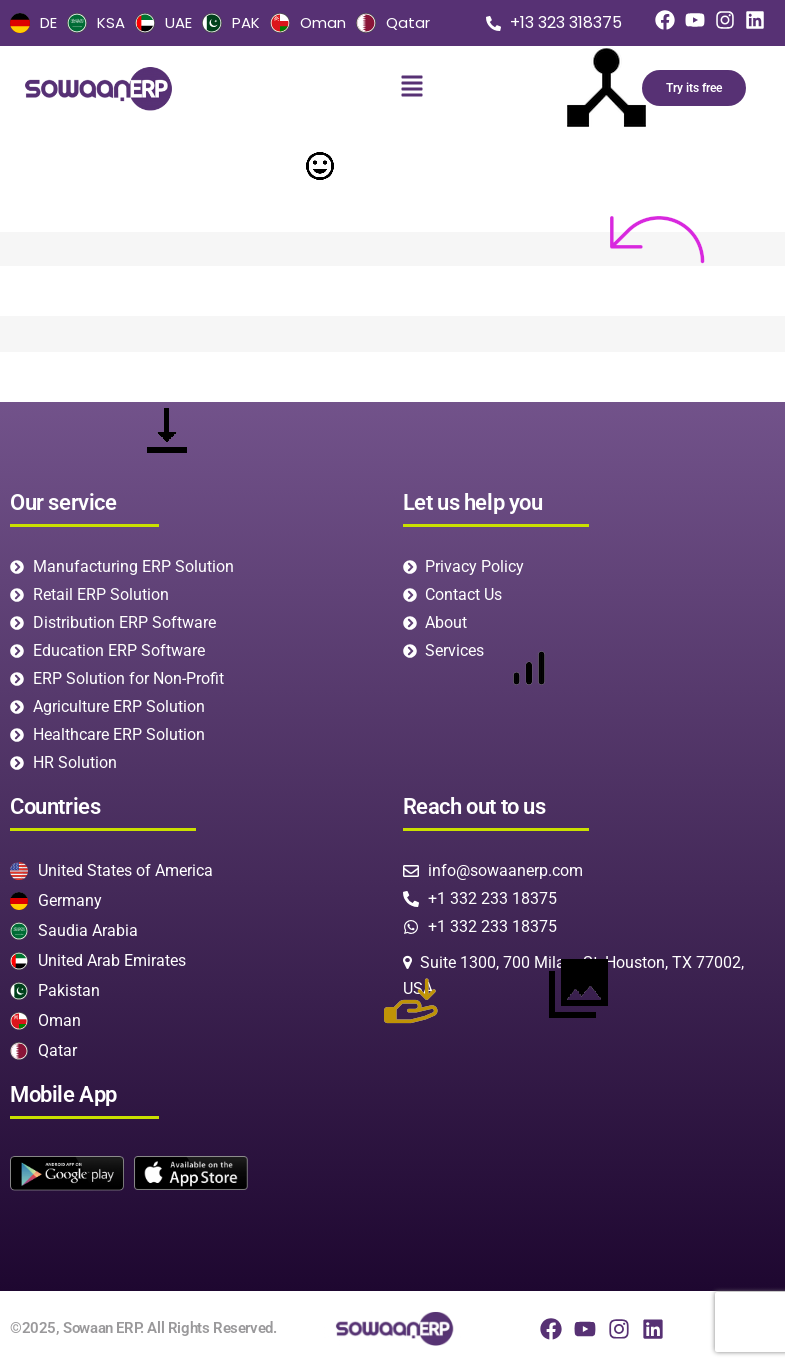 The image size is (785, 1366). Describe the element at coordinates (606, 87) in the screenshot. I see `connect or manage linked devices` at that location.